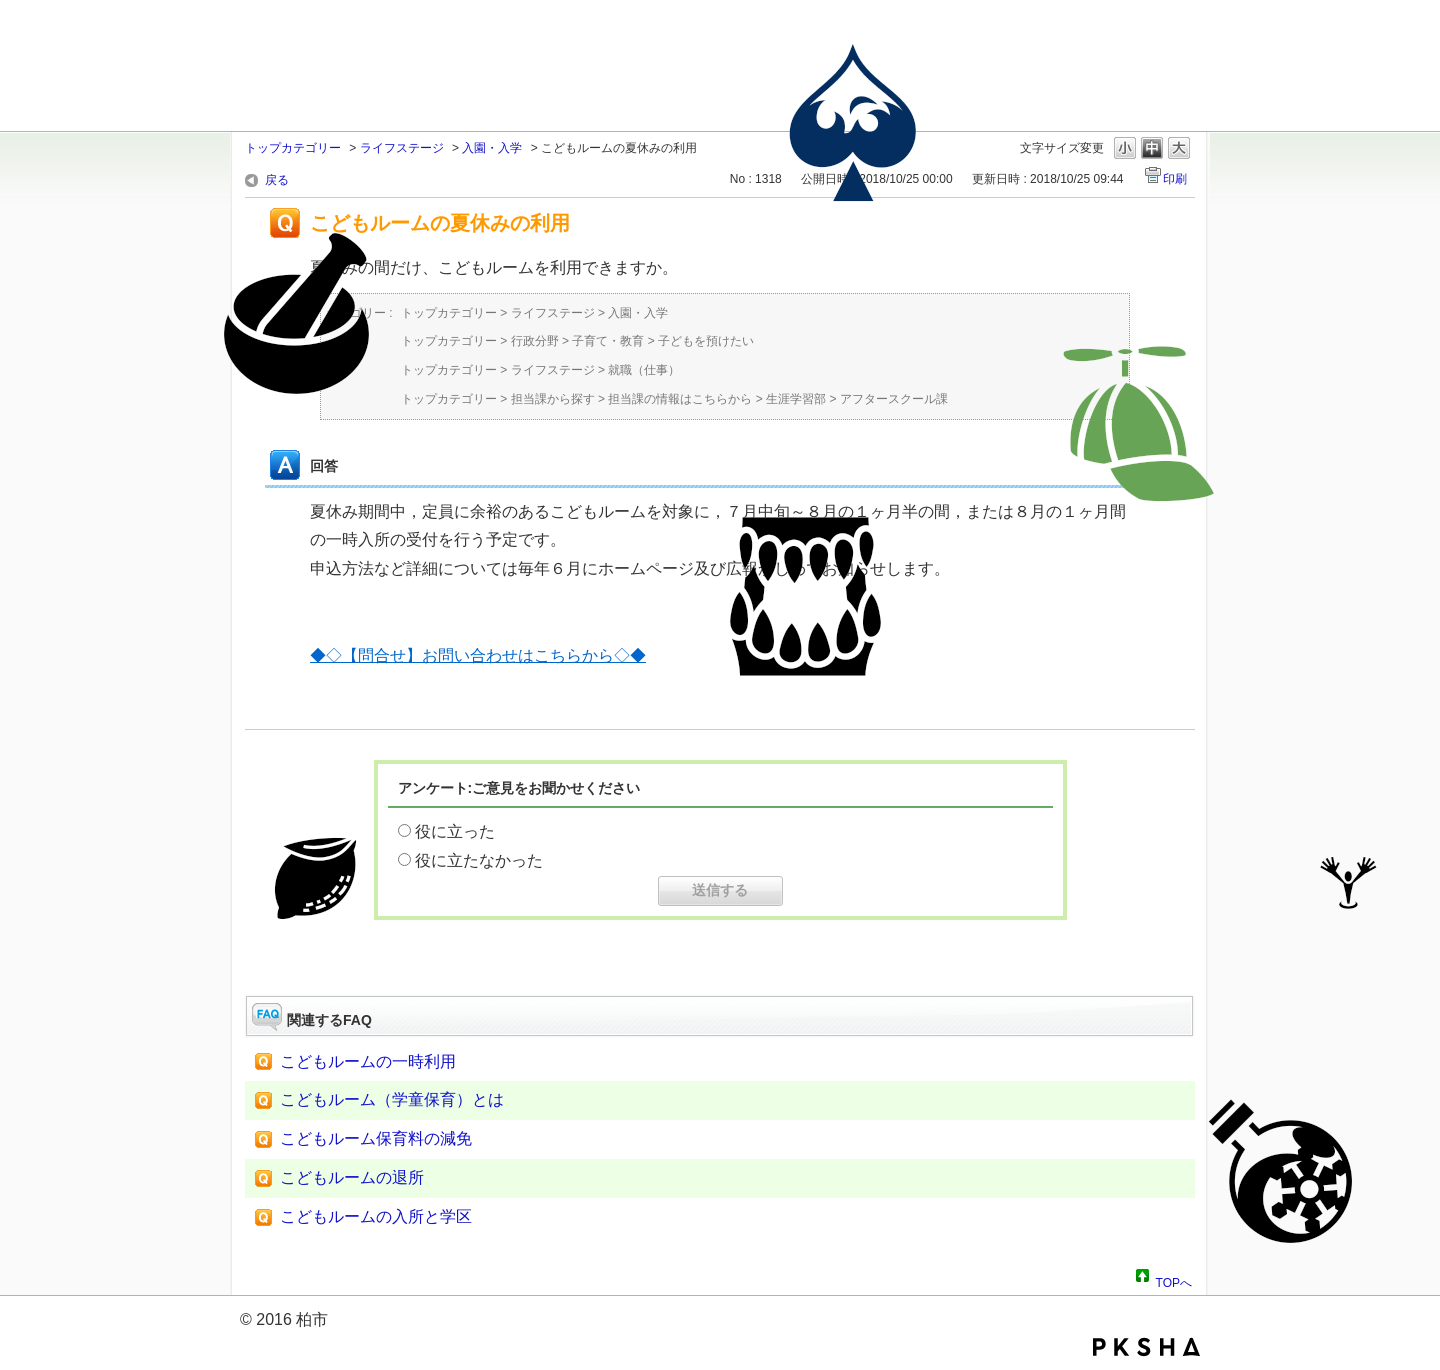 This screenshot has height=1370, width=1440. What do you see at coordinates (853, 124) in the screenshot?
I see `indicates a hot streak or winning hand in a card game` at bounding box center [853, 124].